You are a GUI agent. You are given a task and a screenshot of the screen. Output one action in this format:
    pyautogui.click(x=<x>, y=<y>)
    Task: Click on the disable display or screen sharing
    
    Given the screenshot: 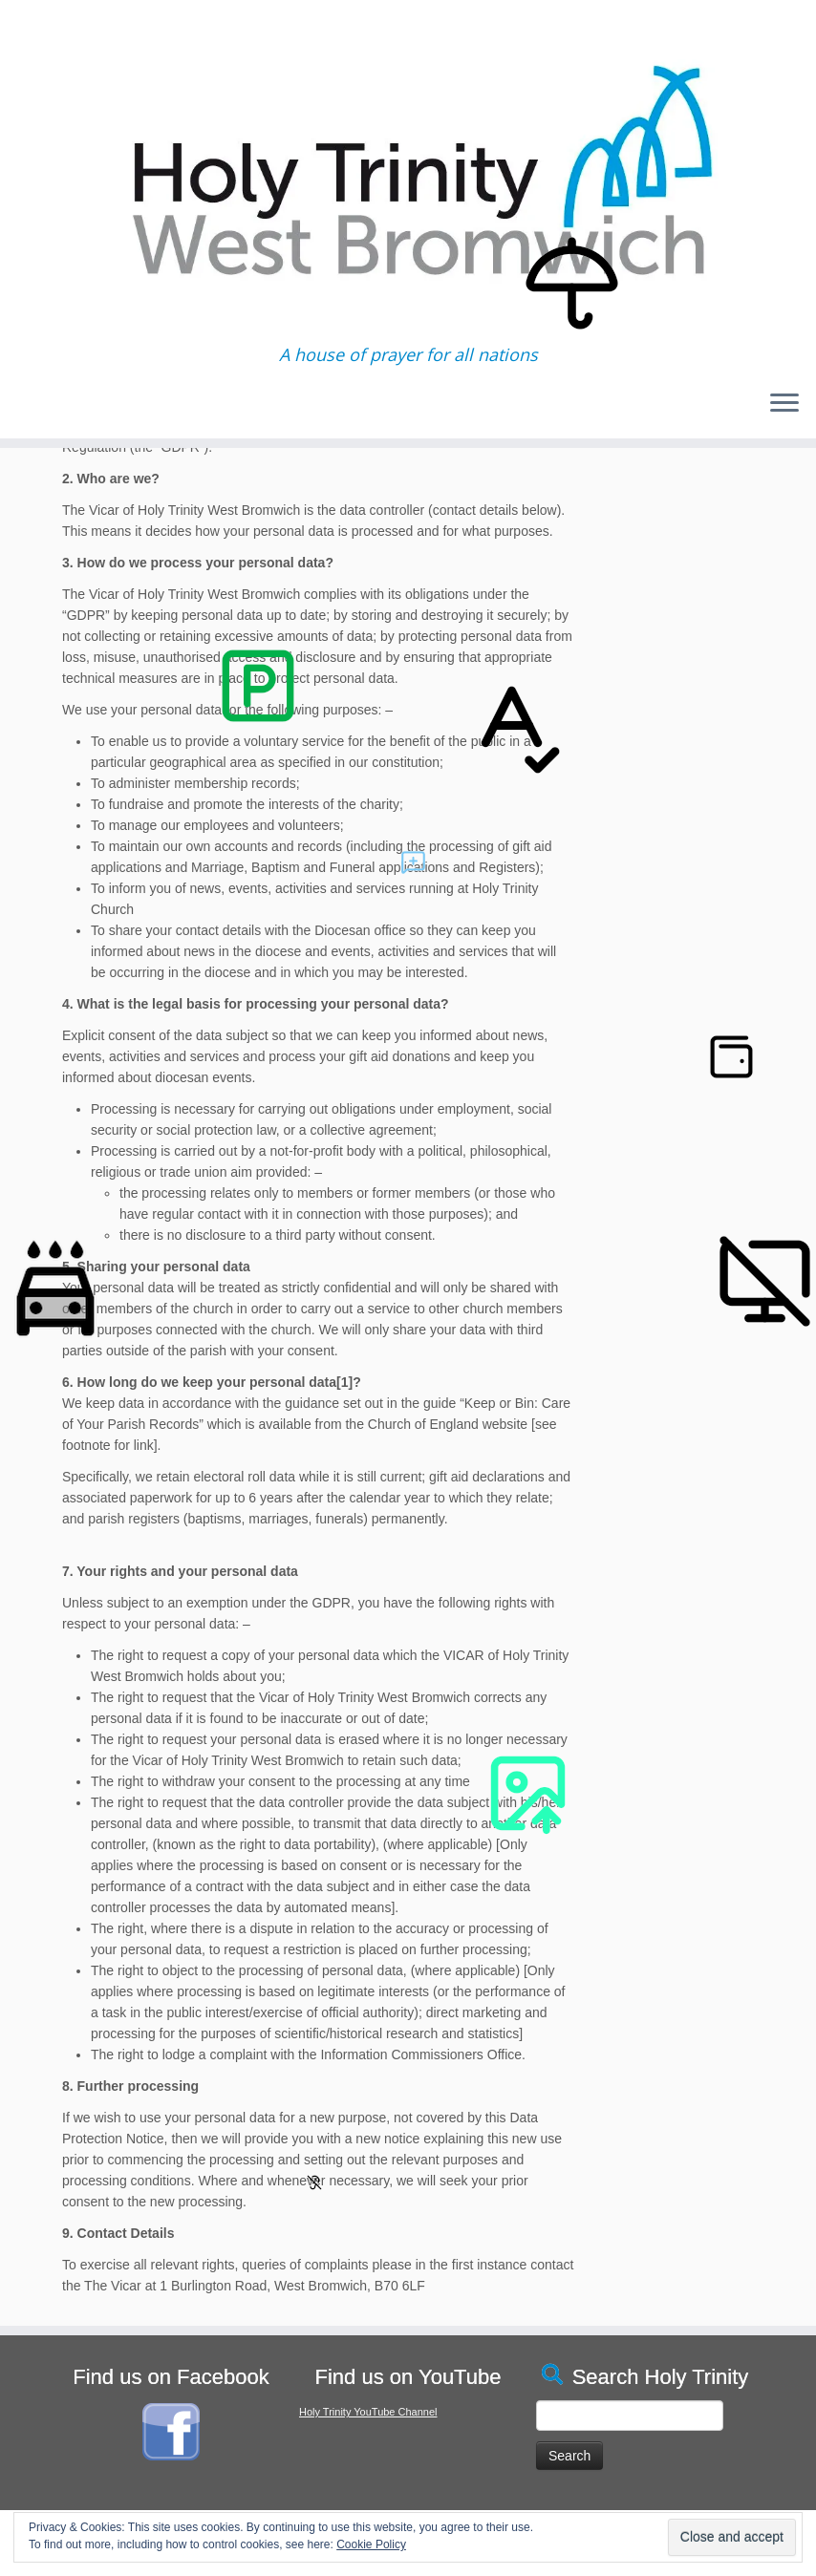 What is the action you would take?
    pyautogui.click(x=764, y=1281)
    